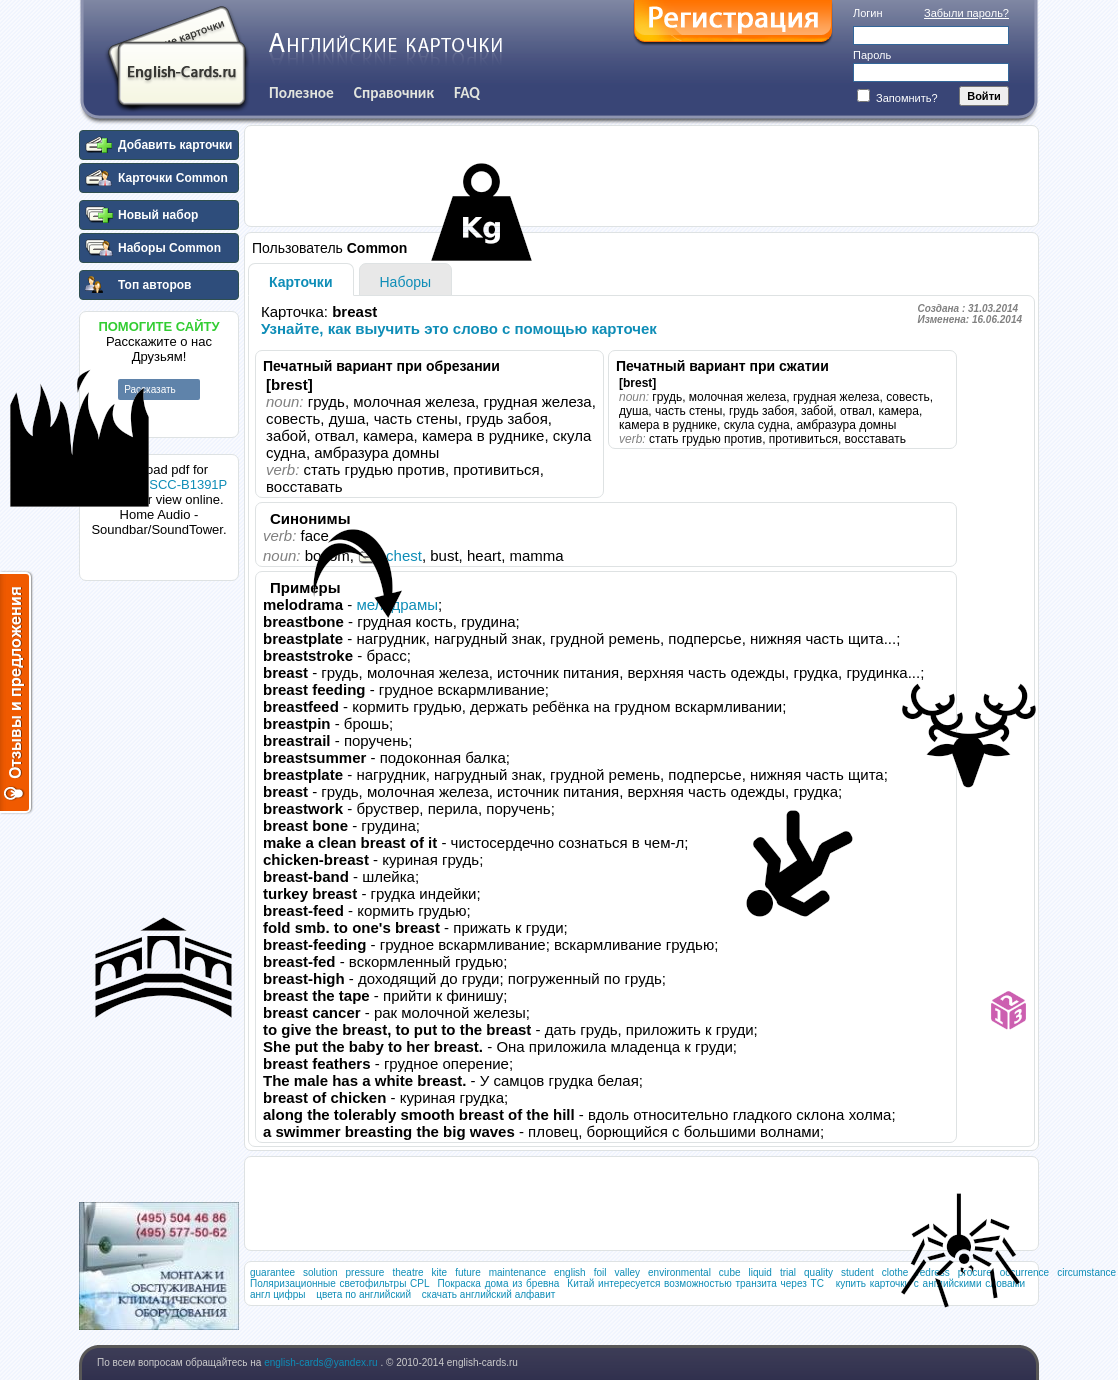 This screenshot has width=1118, height=1380. Describe the element at coordinates (799, 863) in the screenshot. I see `indicates a fall hazard or danger zone` at that location.